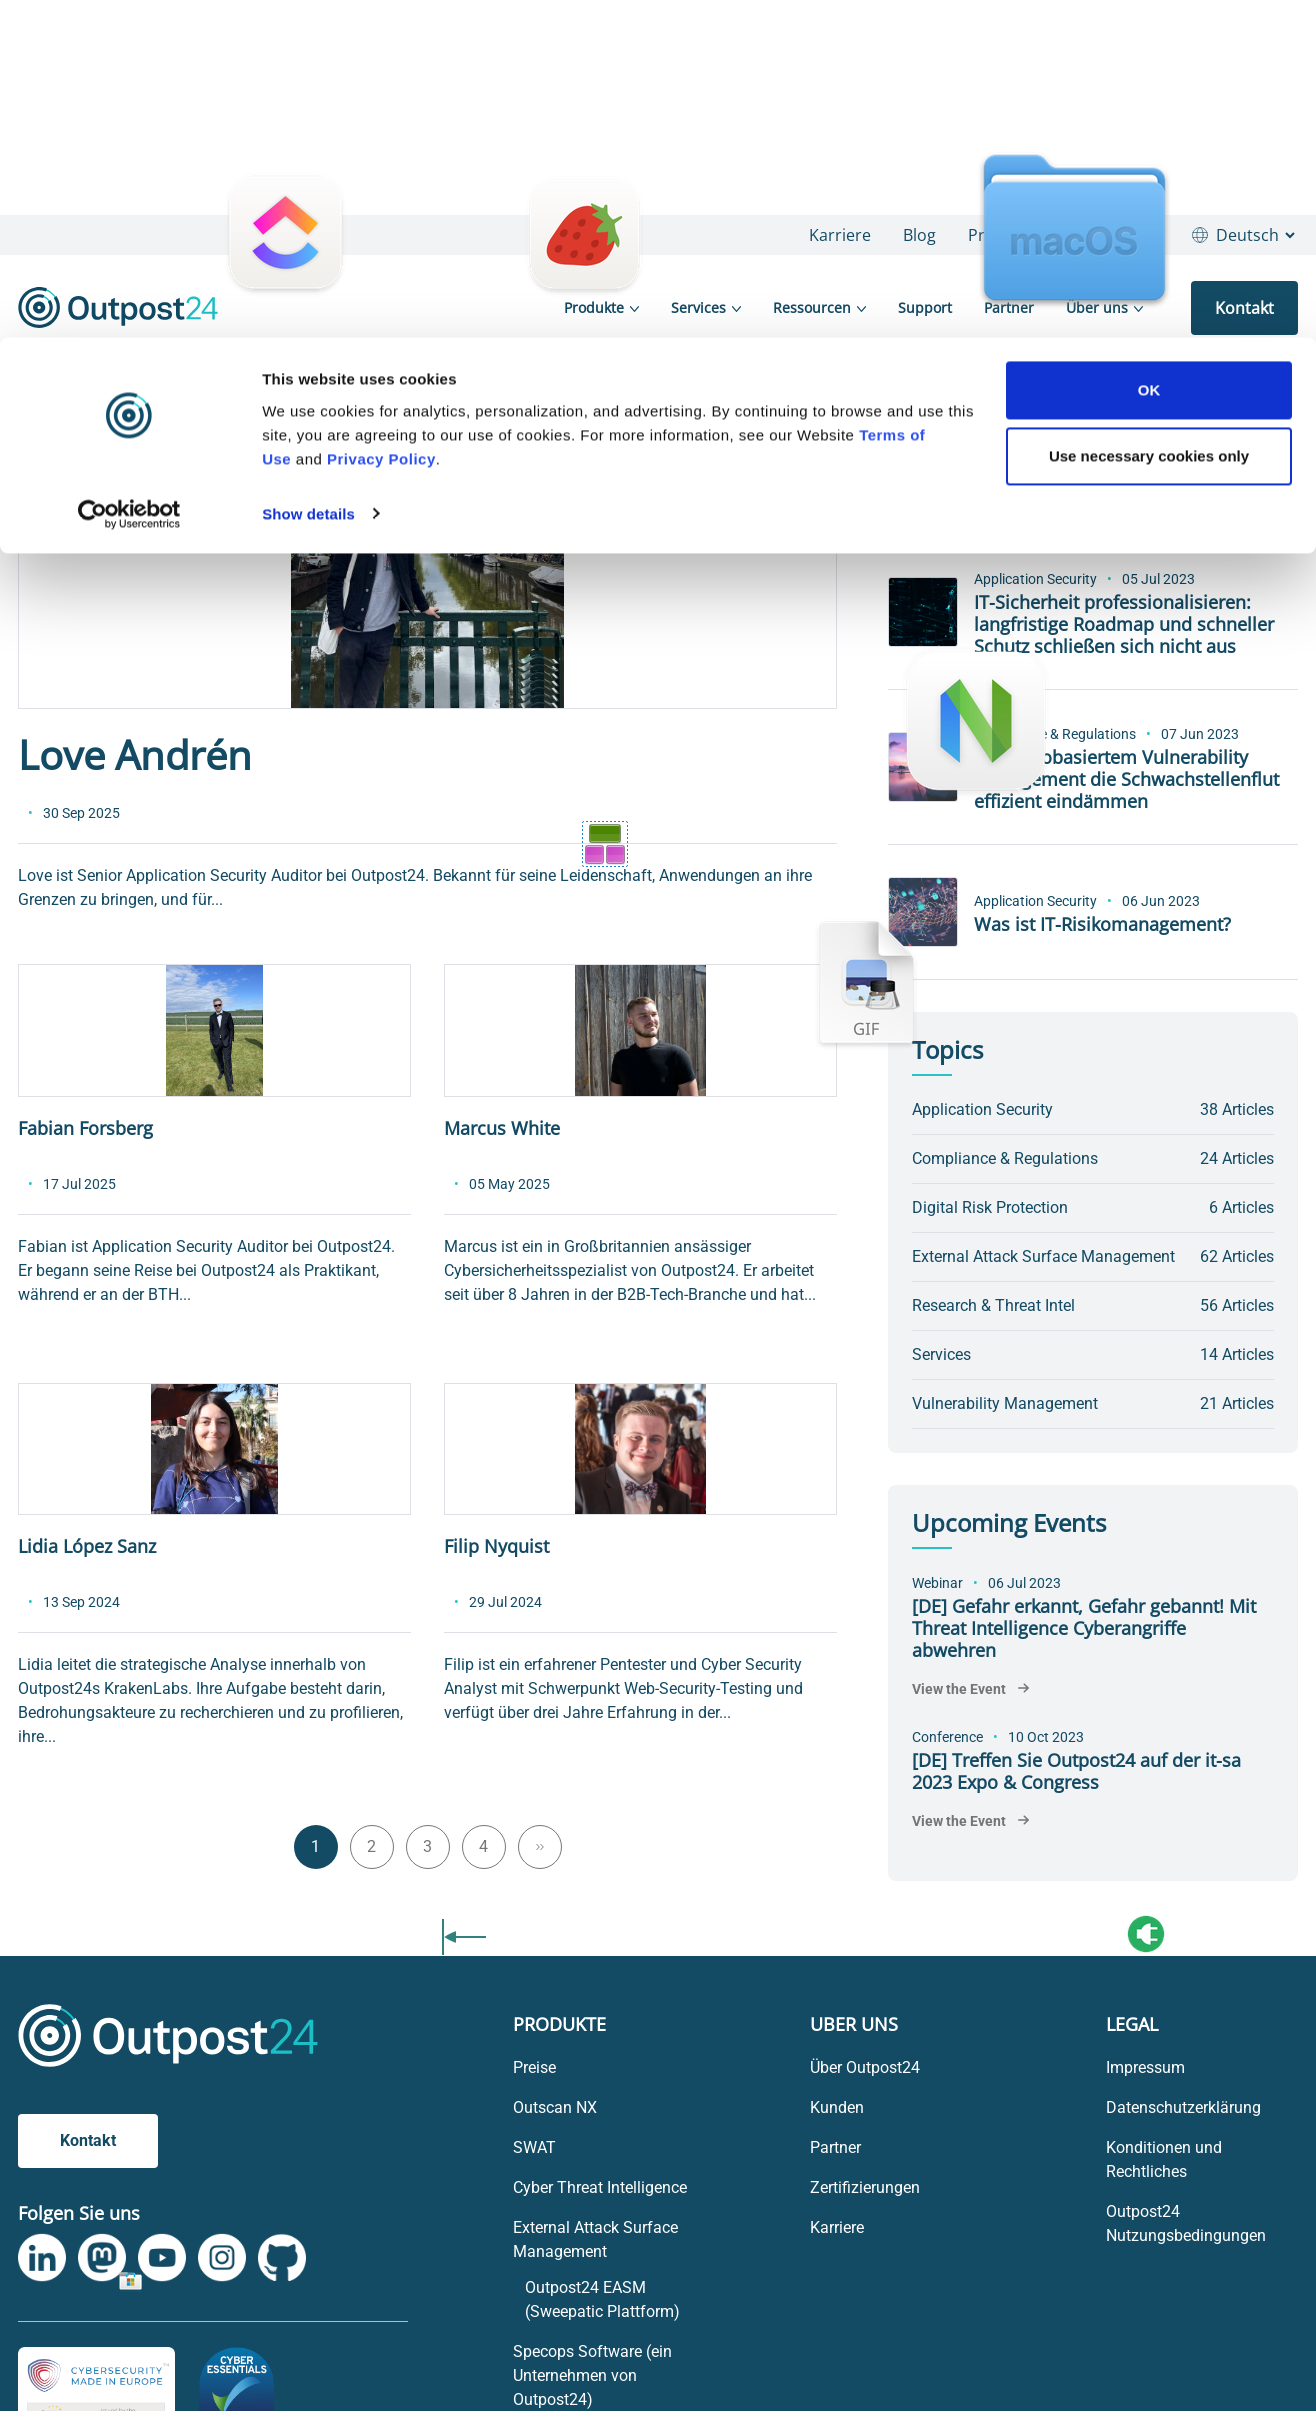  What do you see at coordinates (584, 234) in the screenshot?
I see `open strawberry music player` at bounding box center [584, 234].